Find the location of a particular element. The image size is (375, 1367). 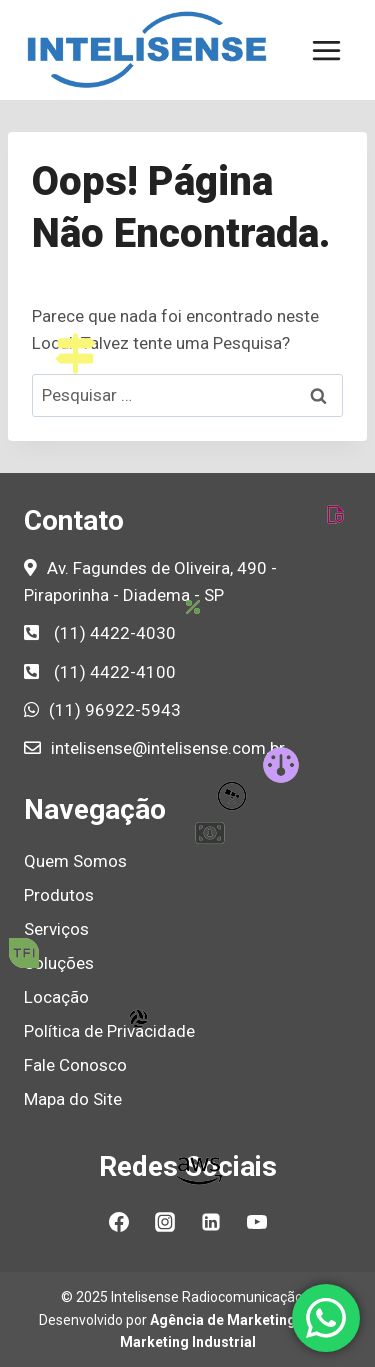

view directions or navigation options is located at coordinates (75, 353).